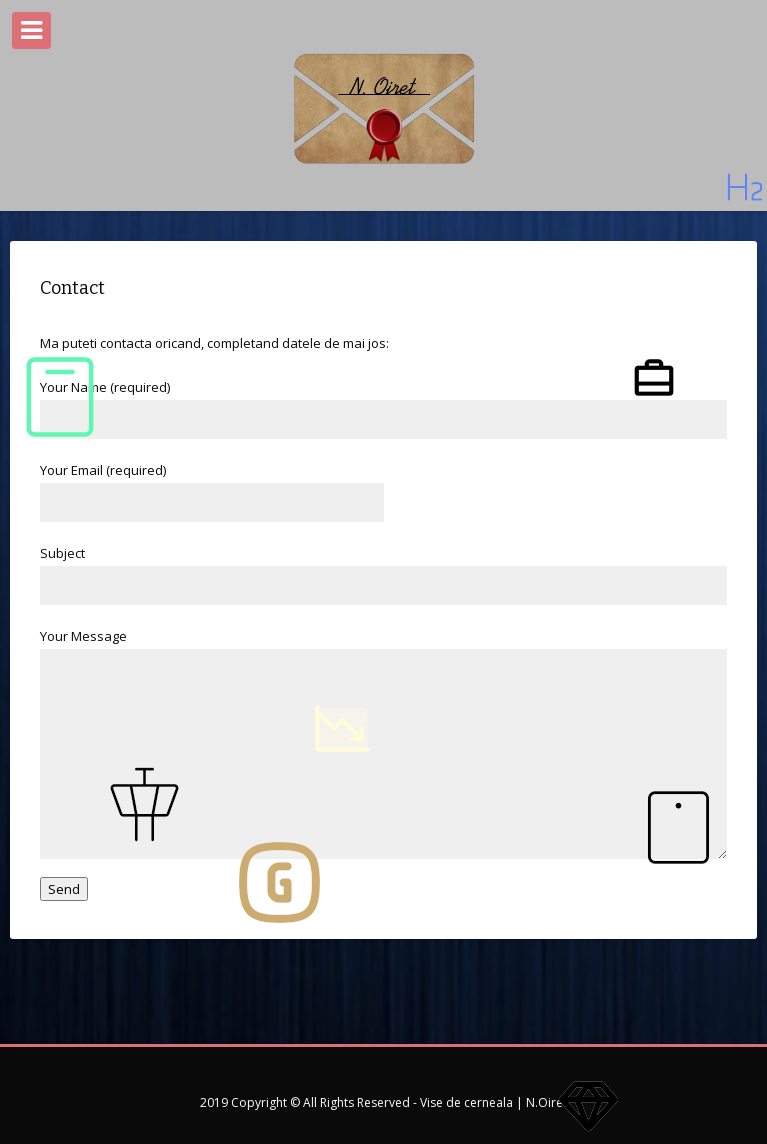  Describe the element at coordinates (144, 804) in the screenshot. I see `access air traffic control features` at that location.